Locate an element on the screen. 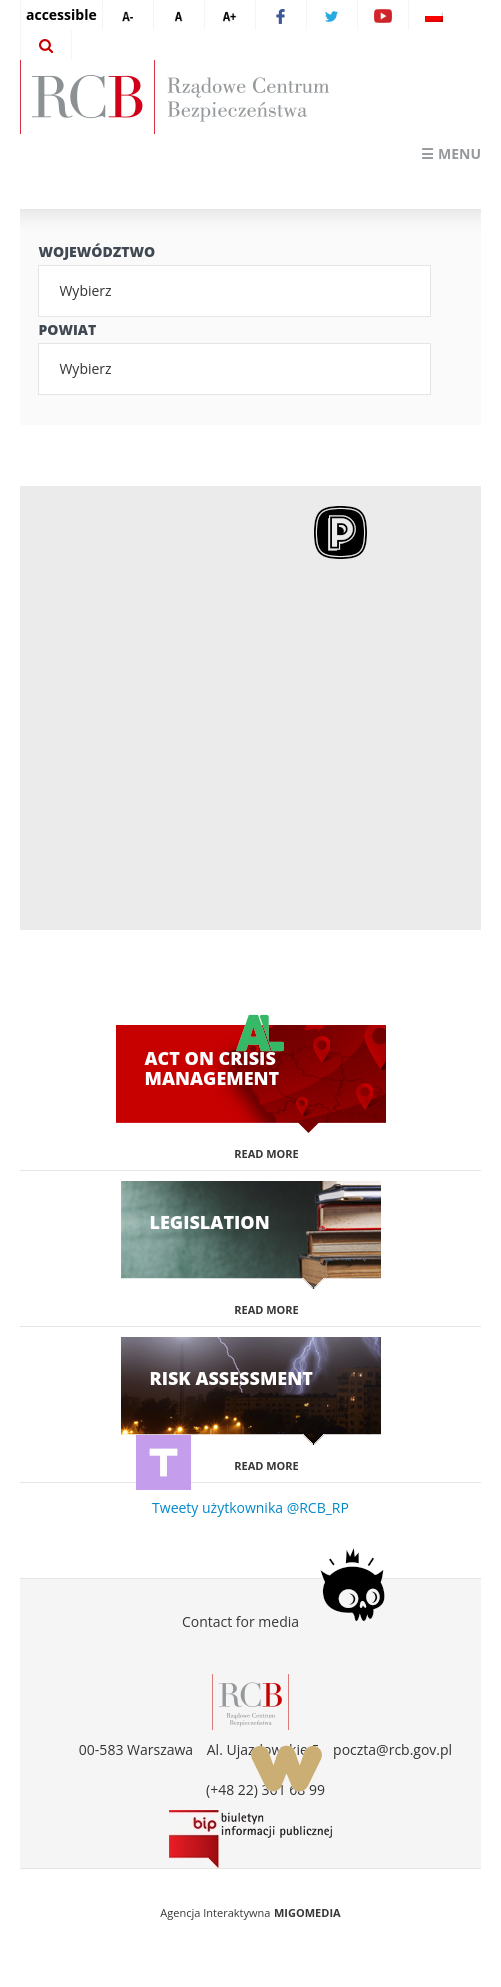 The image size is (501, 1987). open telegraph publishing platform is located at coordinates (163, 1462).